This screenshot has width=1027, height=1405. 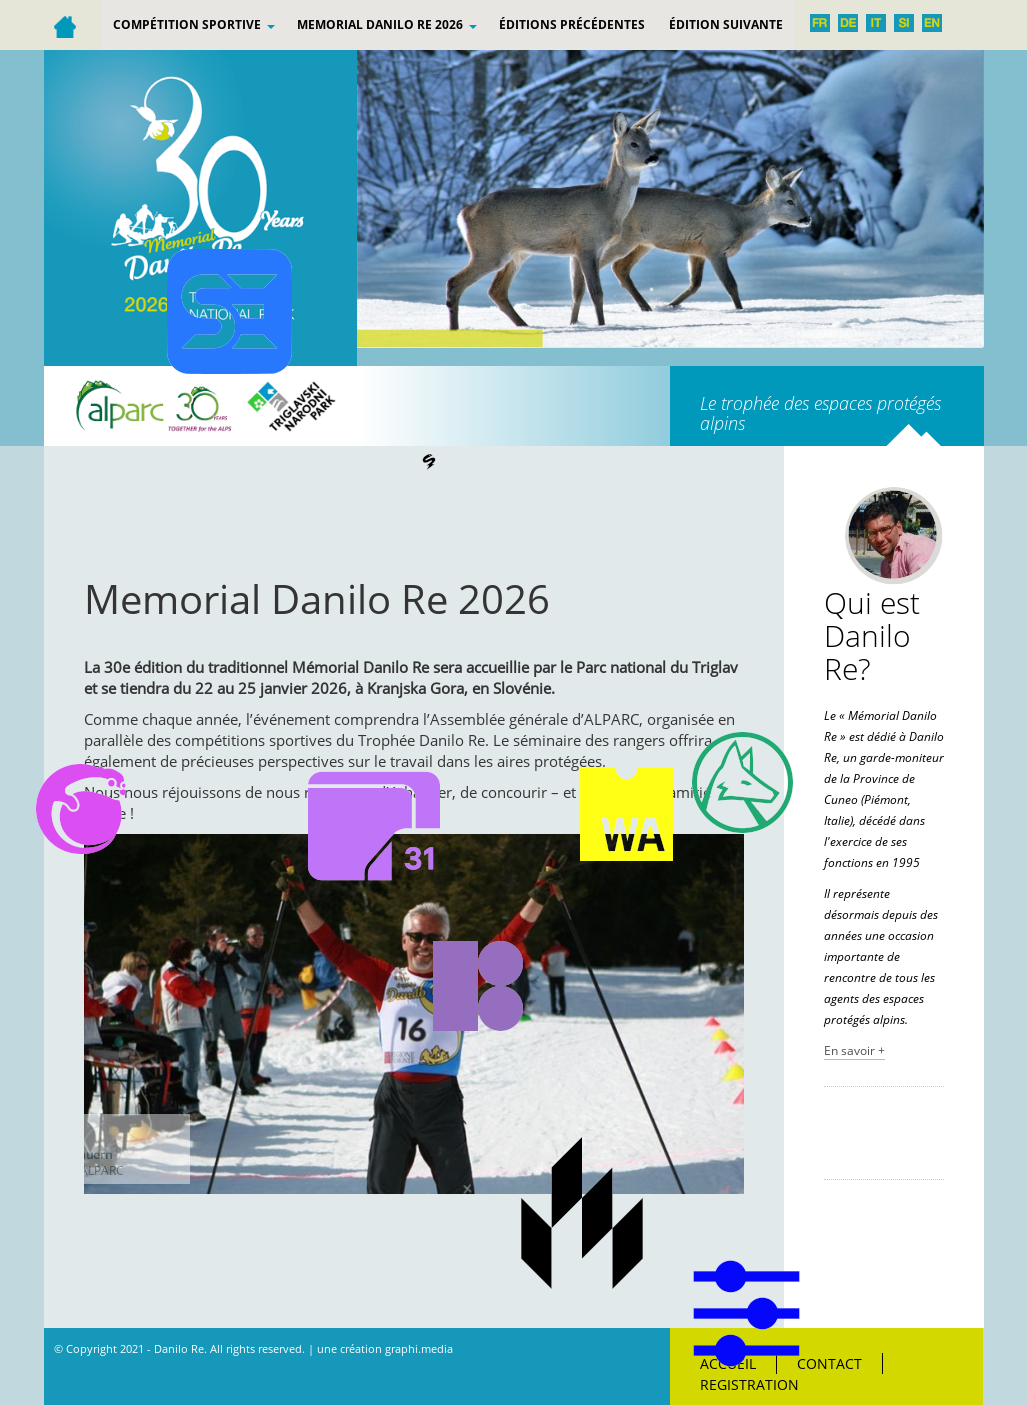 I want to click on open Proton Calendar app, so click(x=374, y=826).